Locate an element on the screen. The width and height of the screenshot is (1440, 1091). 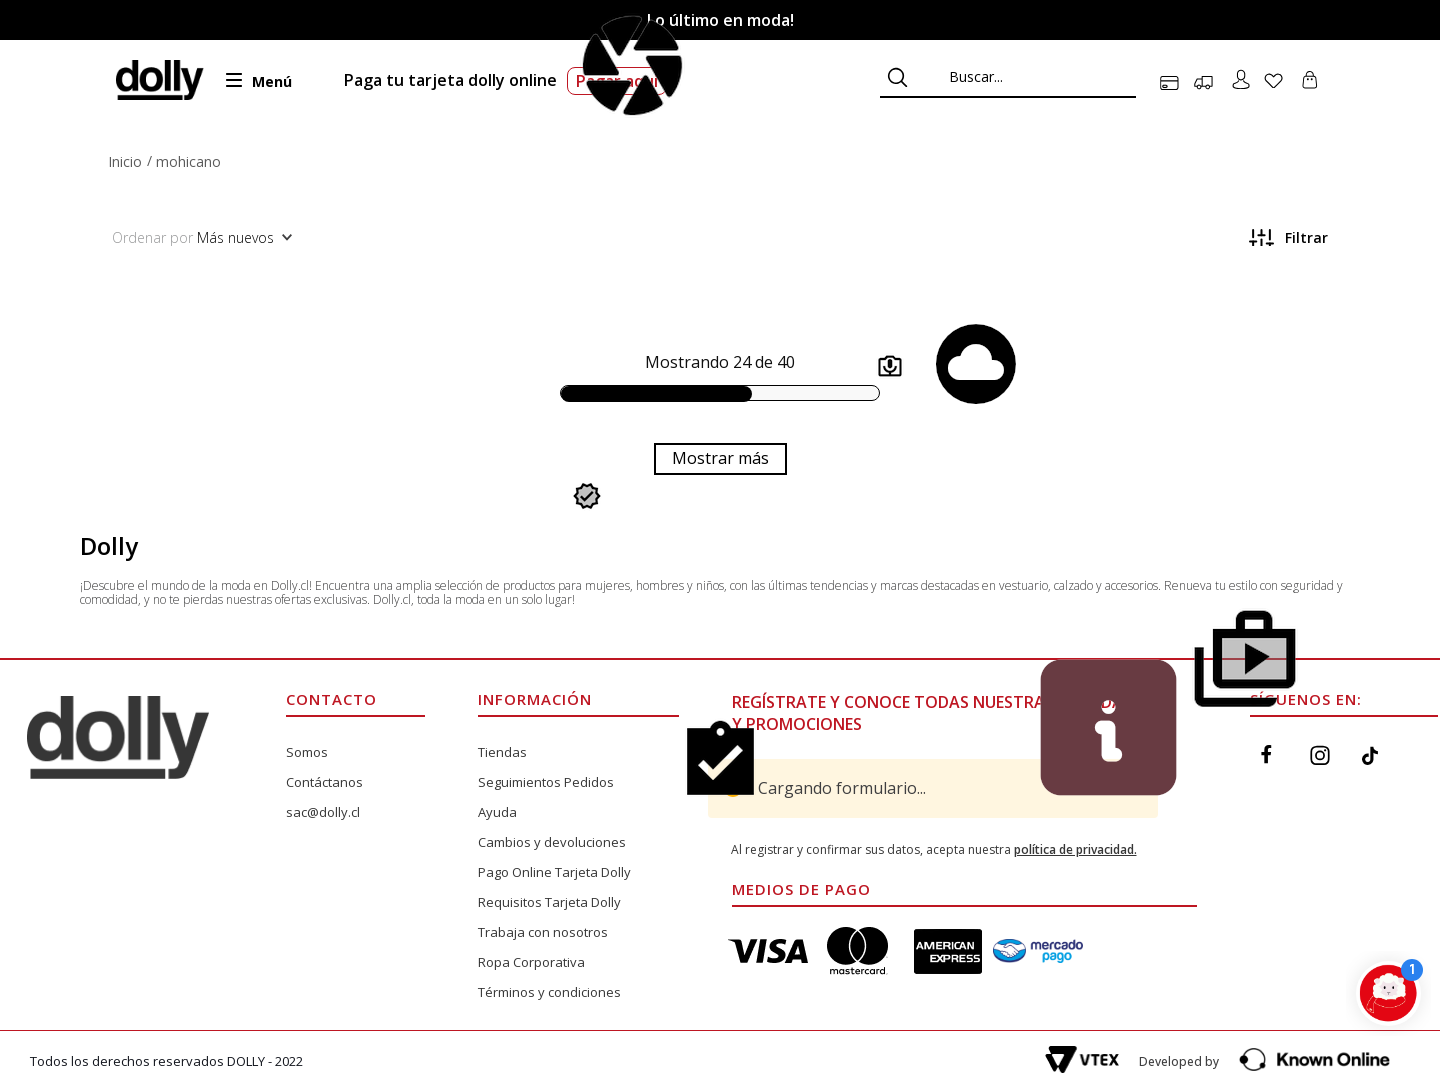
view your google play store purchases is located at coordinates (1245, 661).